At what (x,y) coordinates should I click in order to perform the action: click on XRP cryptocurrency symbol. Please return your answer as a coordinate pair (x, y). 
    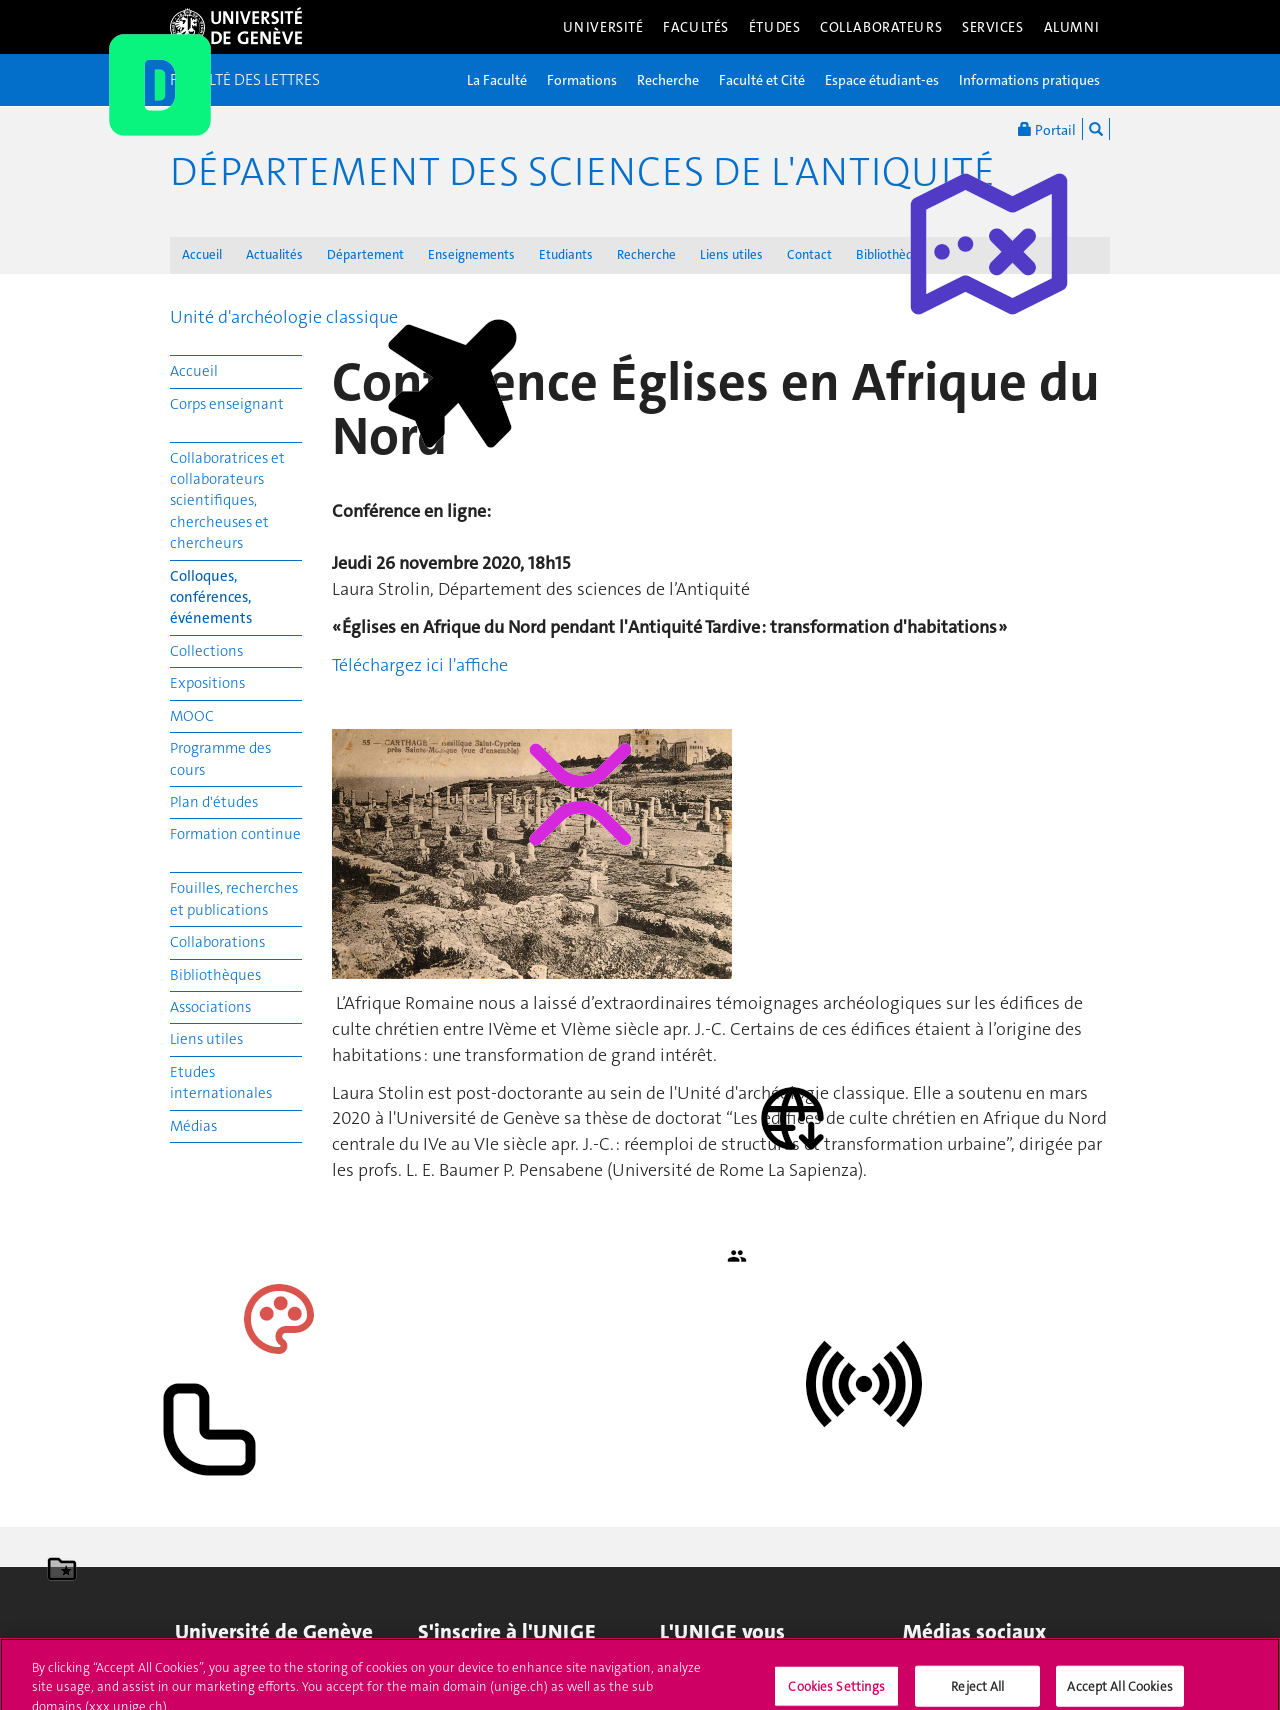
    Looking at the image, I should click on (580, 794).